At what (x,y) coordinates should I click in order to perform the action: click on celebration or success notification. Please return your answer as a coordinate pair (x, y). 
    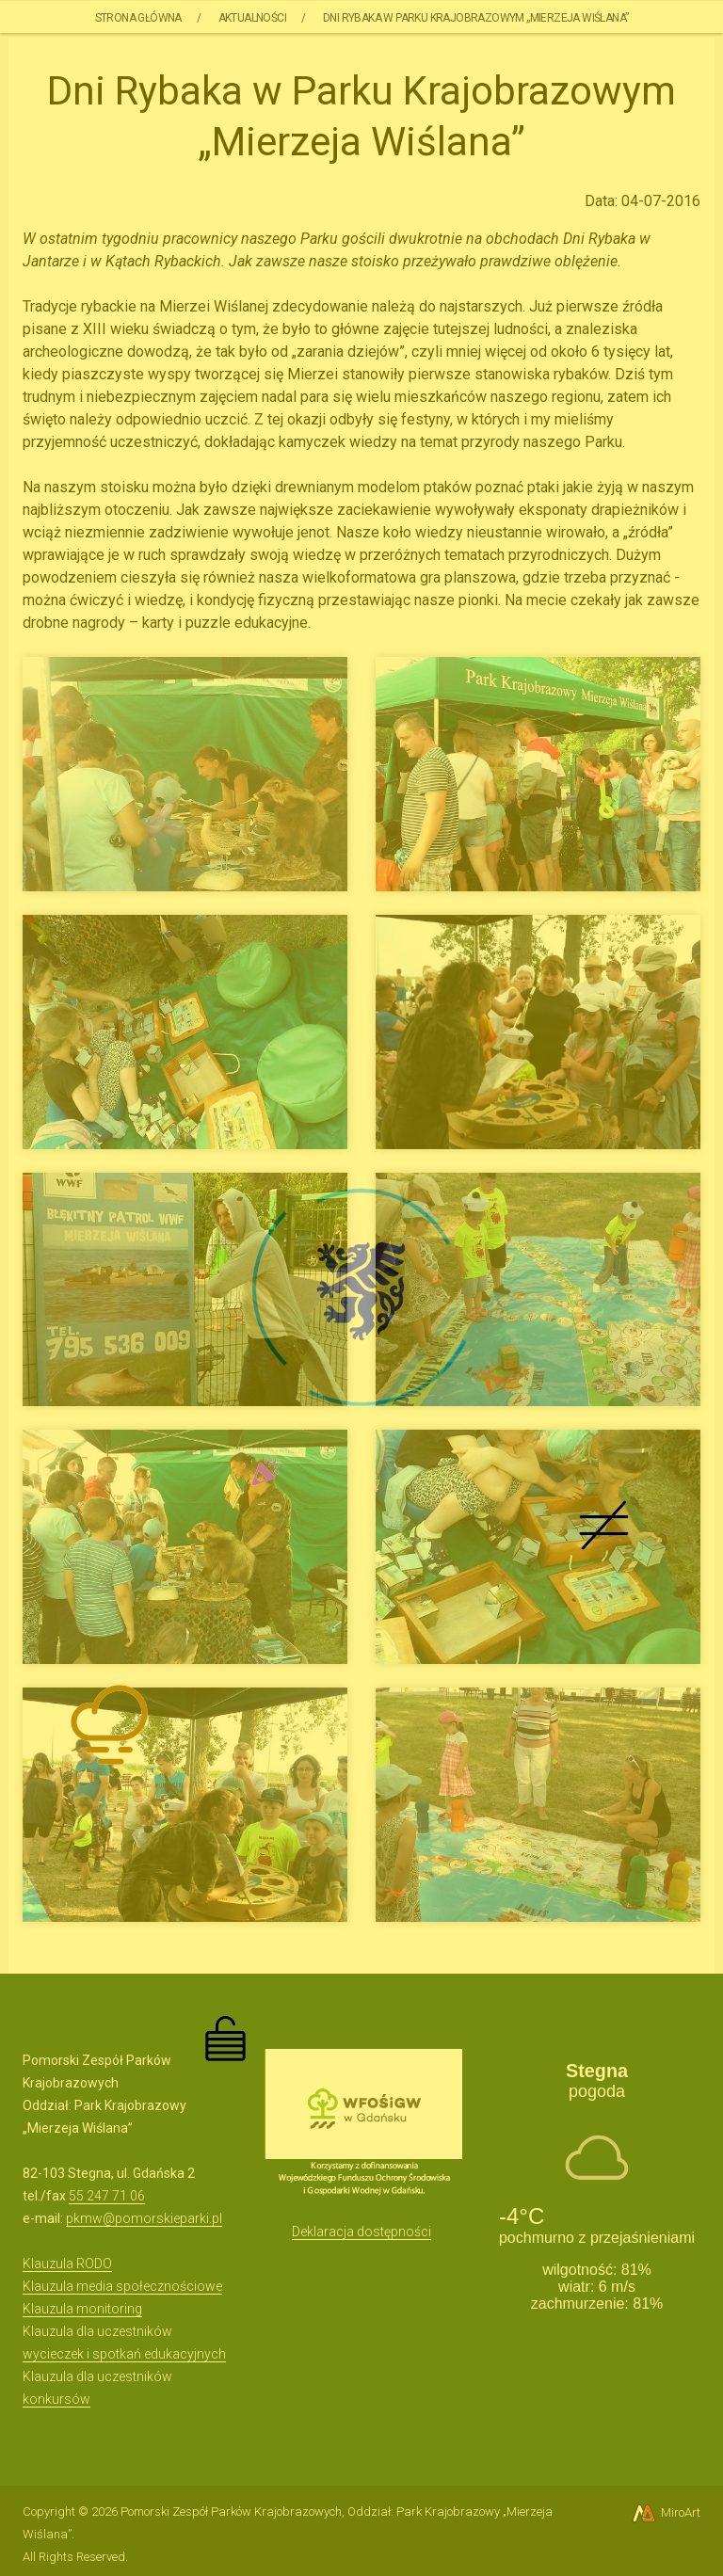
    Looking at the image, I should click on (264, 1473).